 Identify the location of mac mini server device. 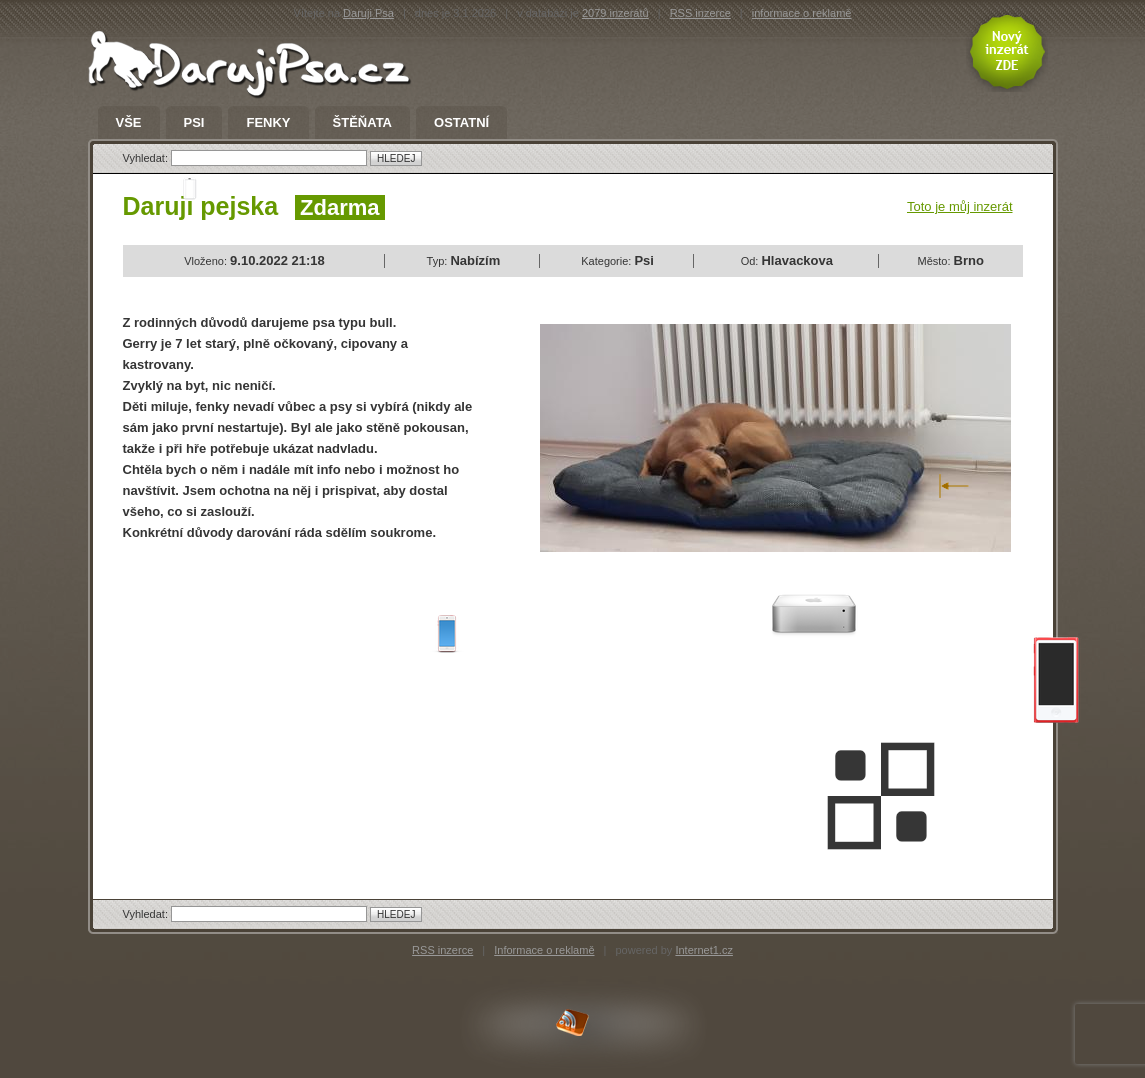
(814, 607).